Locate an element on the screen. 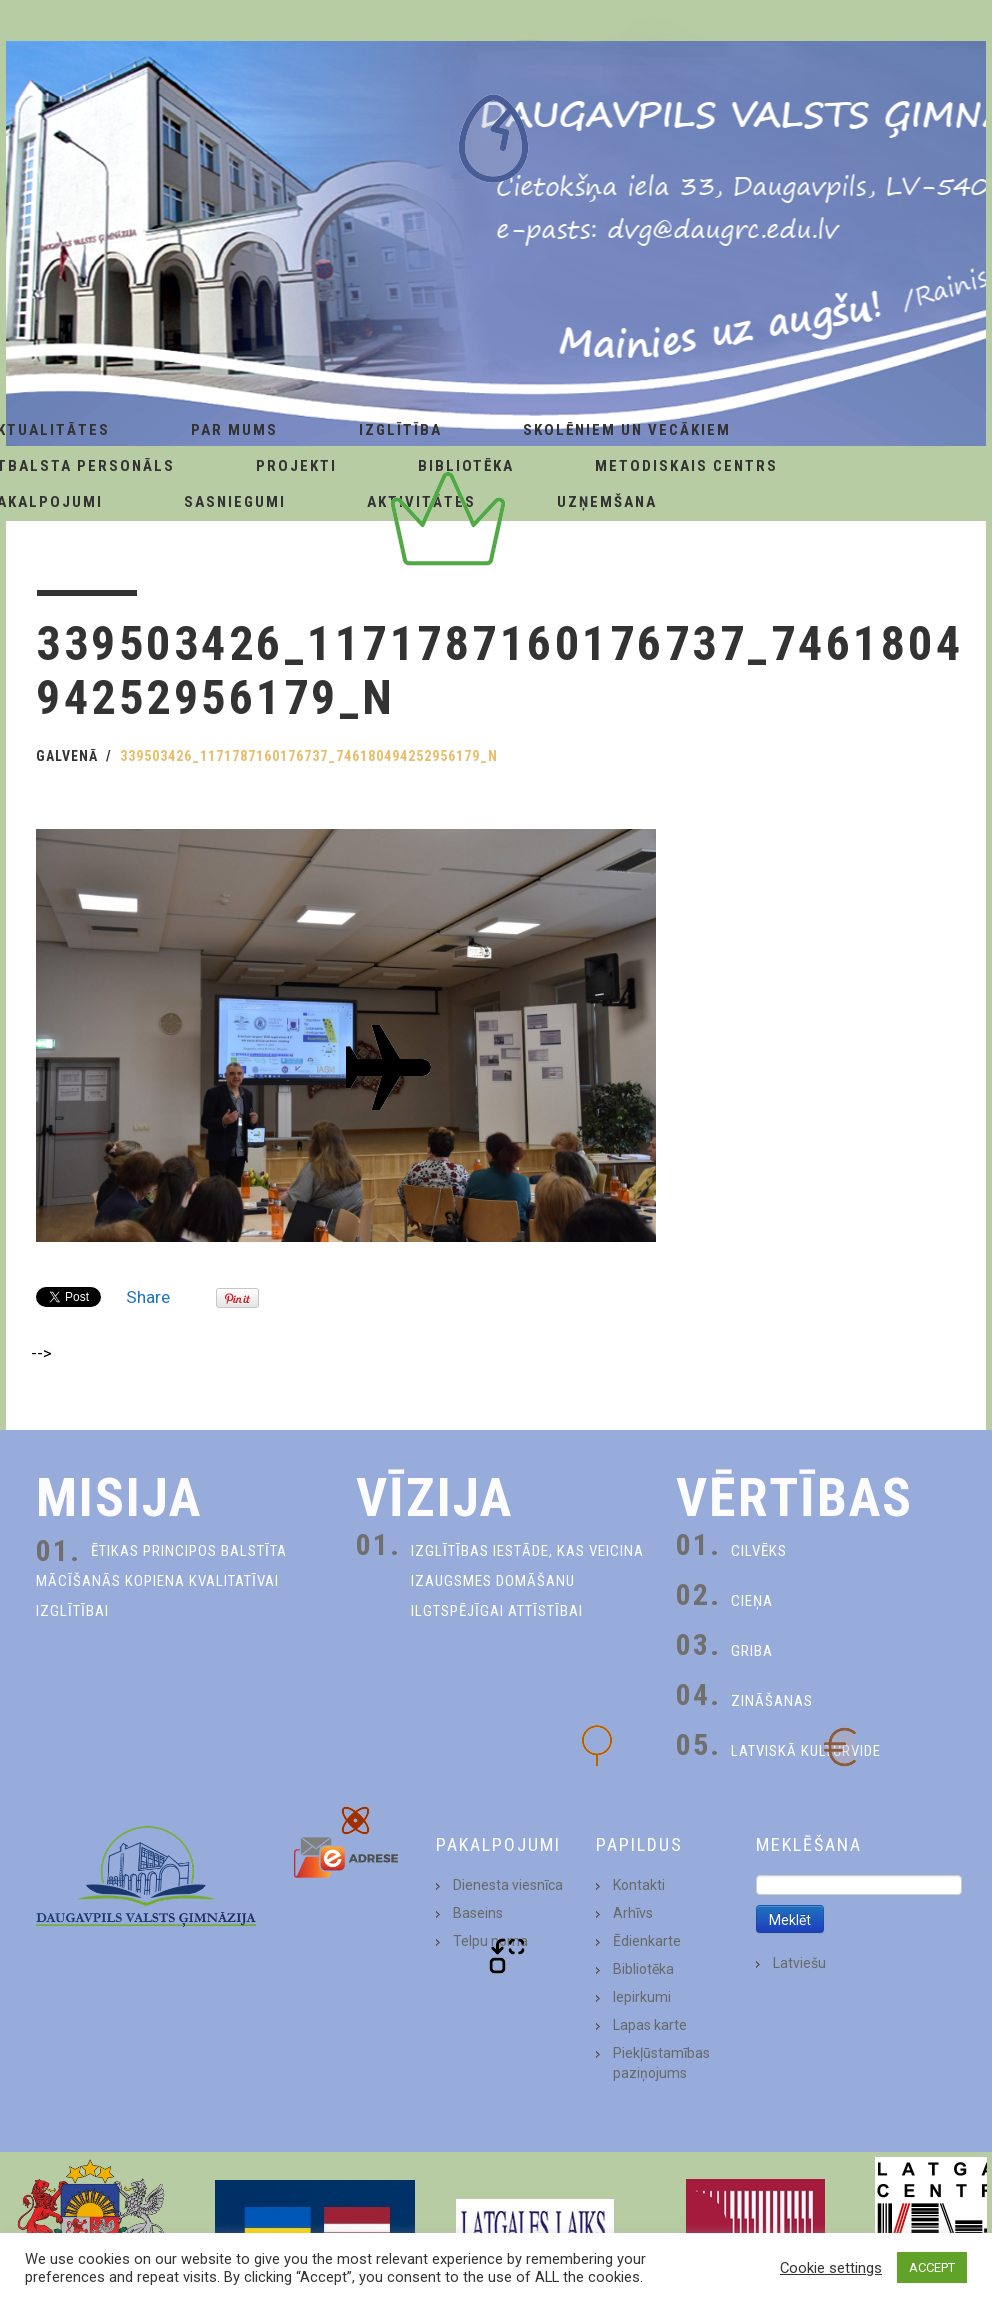 The image size is (992, 2302). view euro currency or pricing is located at coordinates (843, 1747).